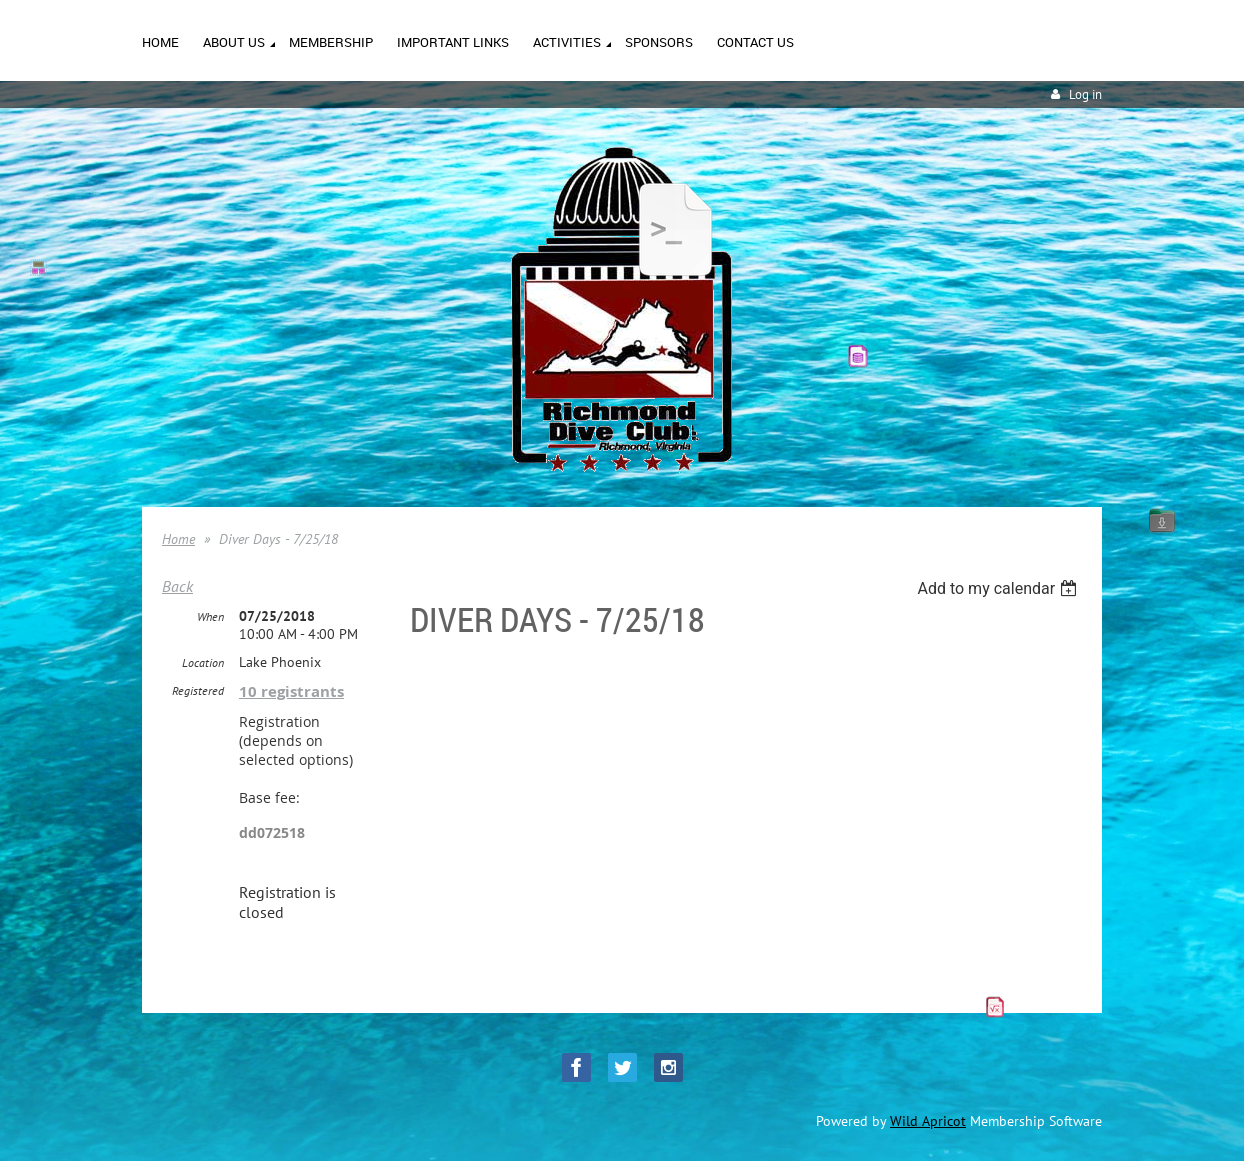 Image resolution: width=1244 pixels, height=1161 pixels. What do you see at coordinates (1162, 520) in the screenshot?
I see `open downloads folder` at bounding box center [1162, 520].